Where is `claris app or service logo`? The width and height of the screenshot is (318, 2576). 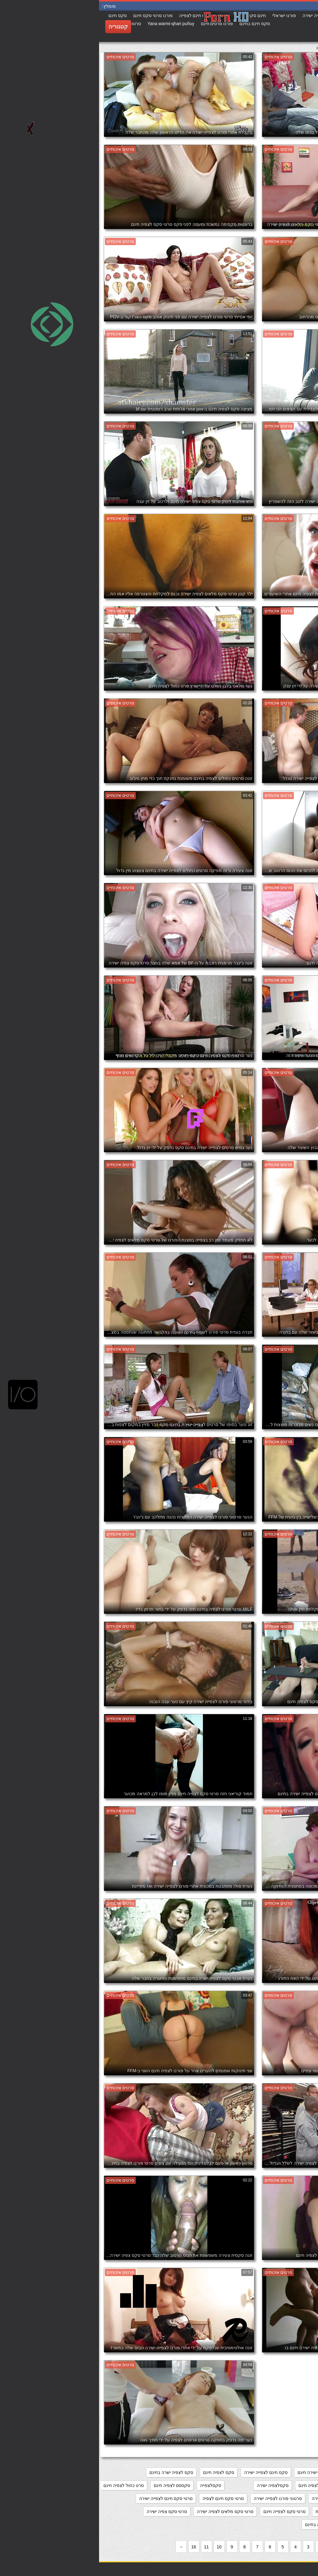 claris app or service logo is located at coordinates (52, 324).